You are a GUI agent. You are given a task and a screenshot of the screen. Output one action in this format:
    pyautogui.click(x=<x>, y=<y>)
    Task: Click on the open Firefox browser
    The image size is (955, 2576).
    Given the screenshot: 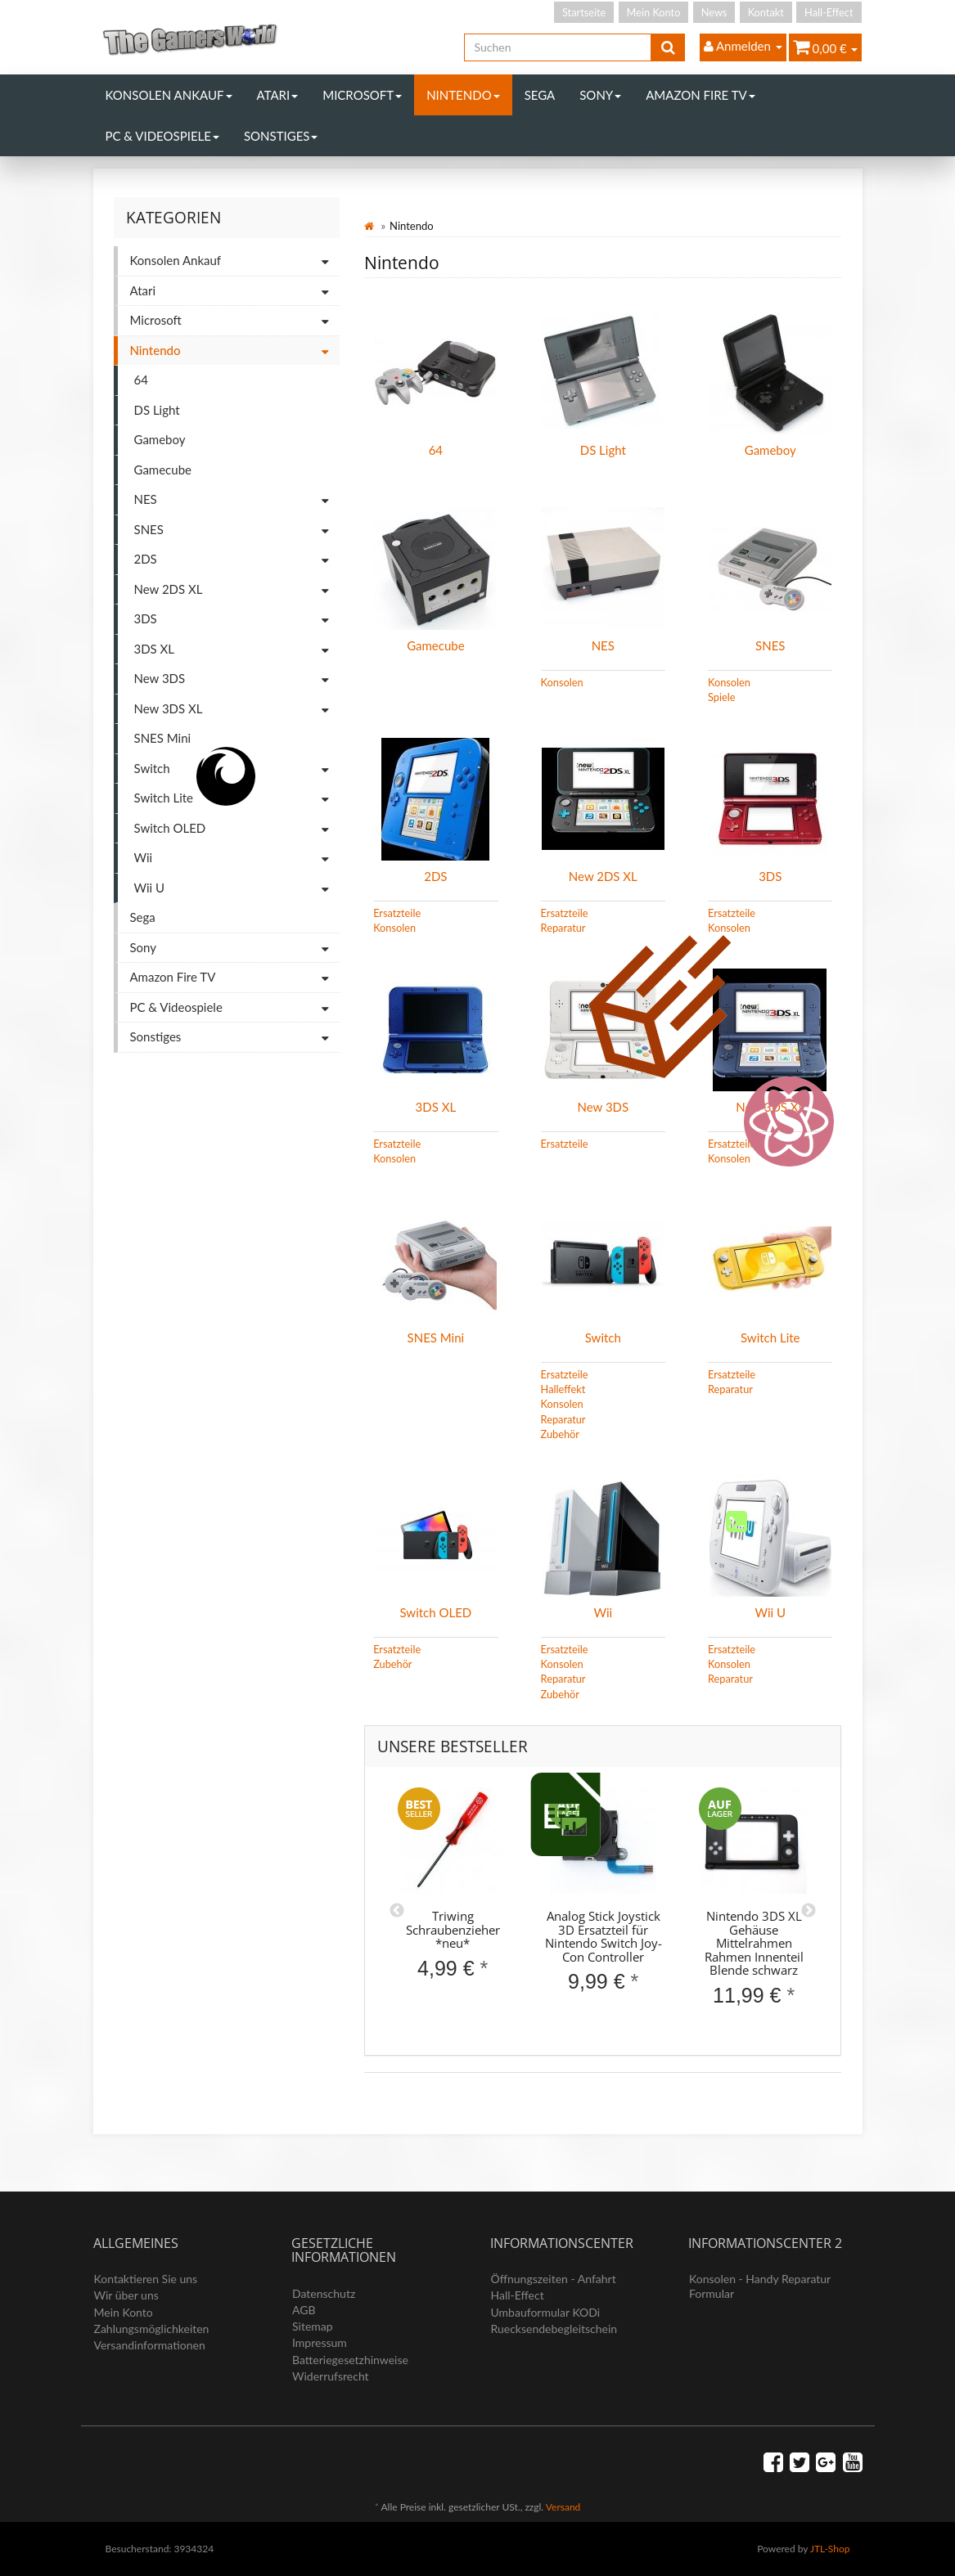 What is the action you would take?
    pyautogui.click(x=226, y=776)
    